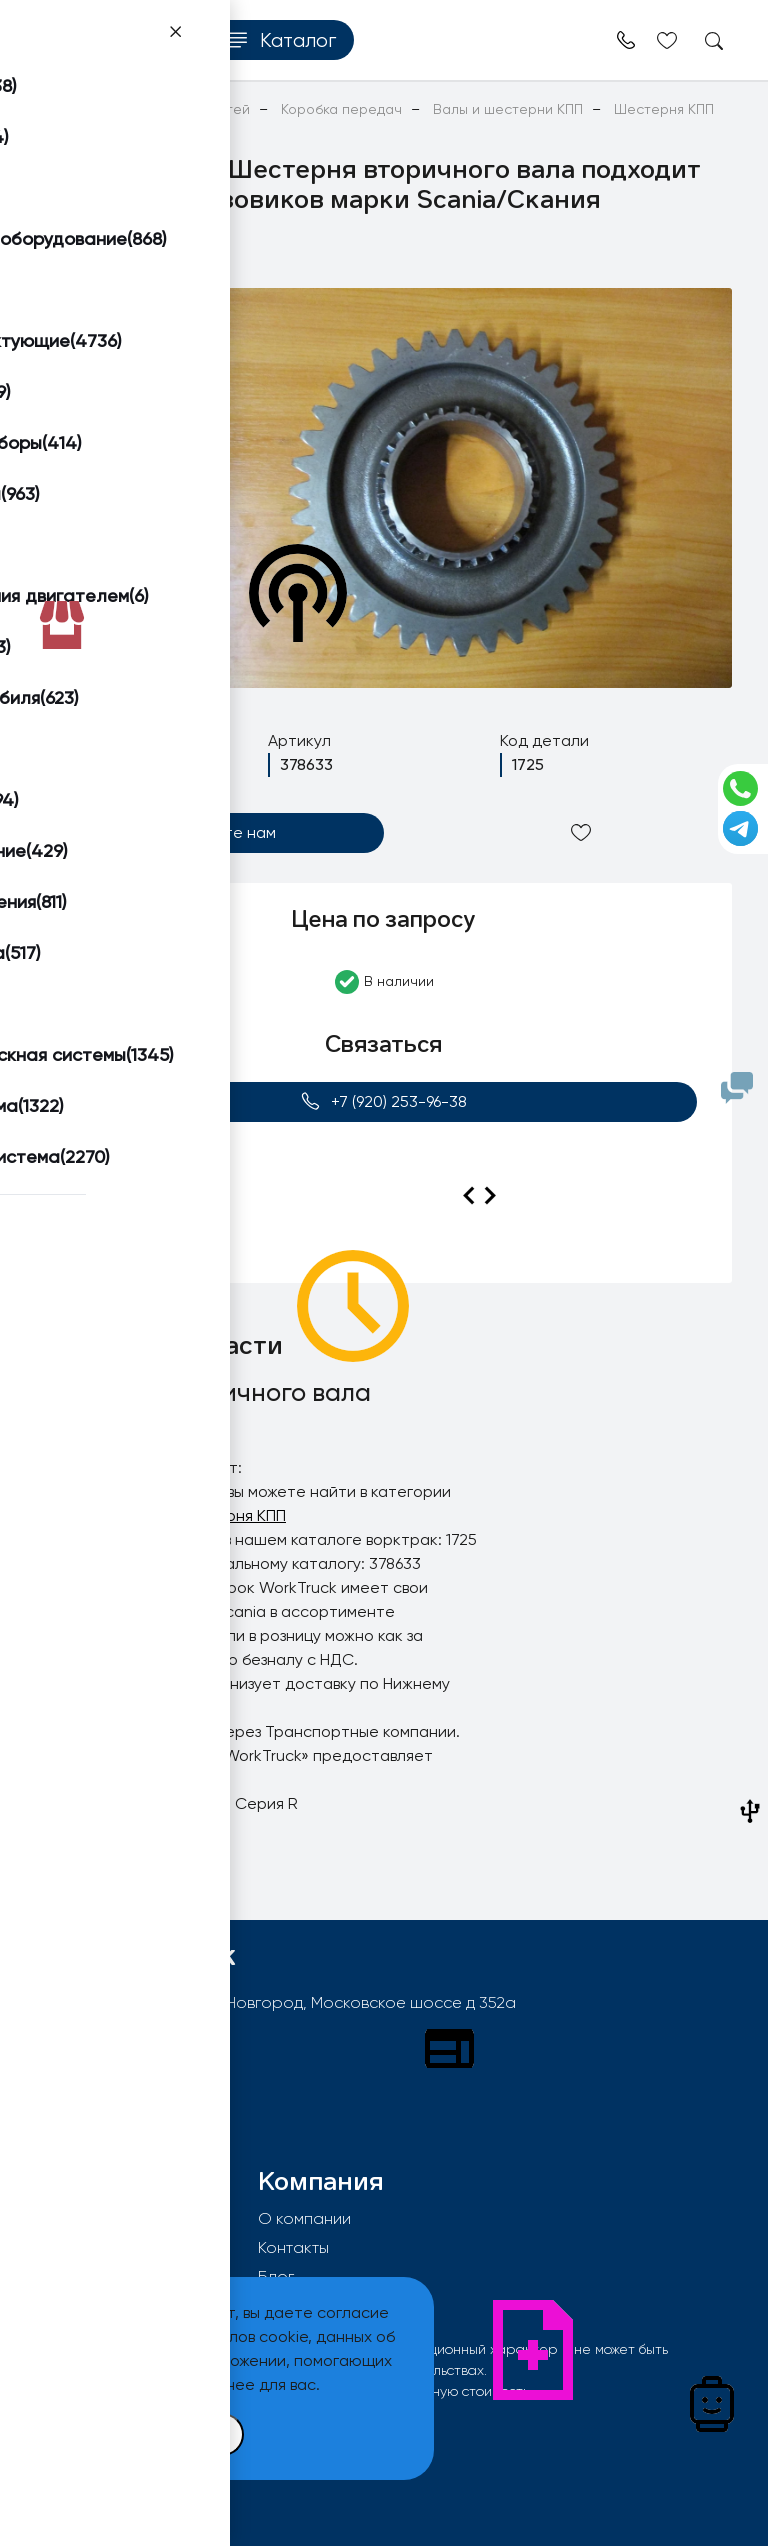 This screenshot has width=768, height=2546. What do you see at coordinates (533, 2350) in the screenshot?
I see `create a new document` at bounding box center [533, 2350].